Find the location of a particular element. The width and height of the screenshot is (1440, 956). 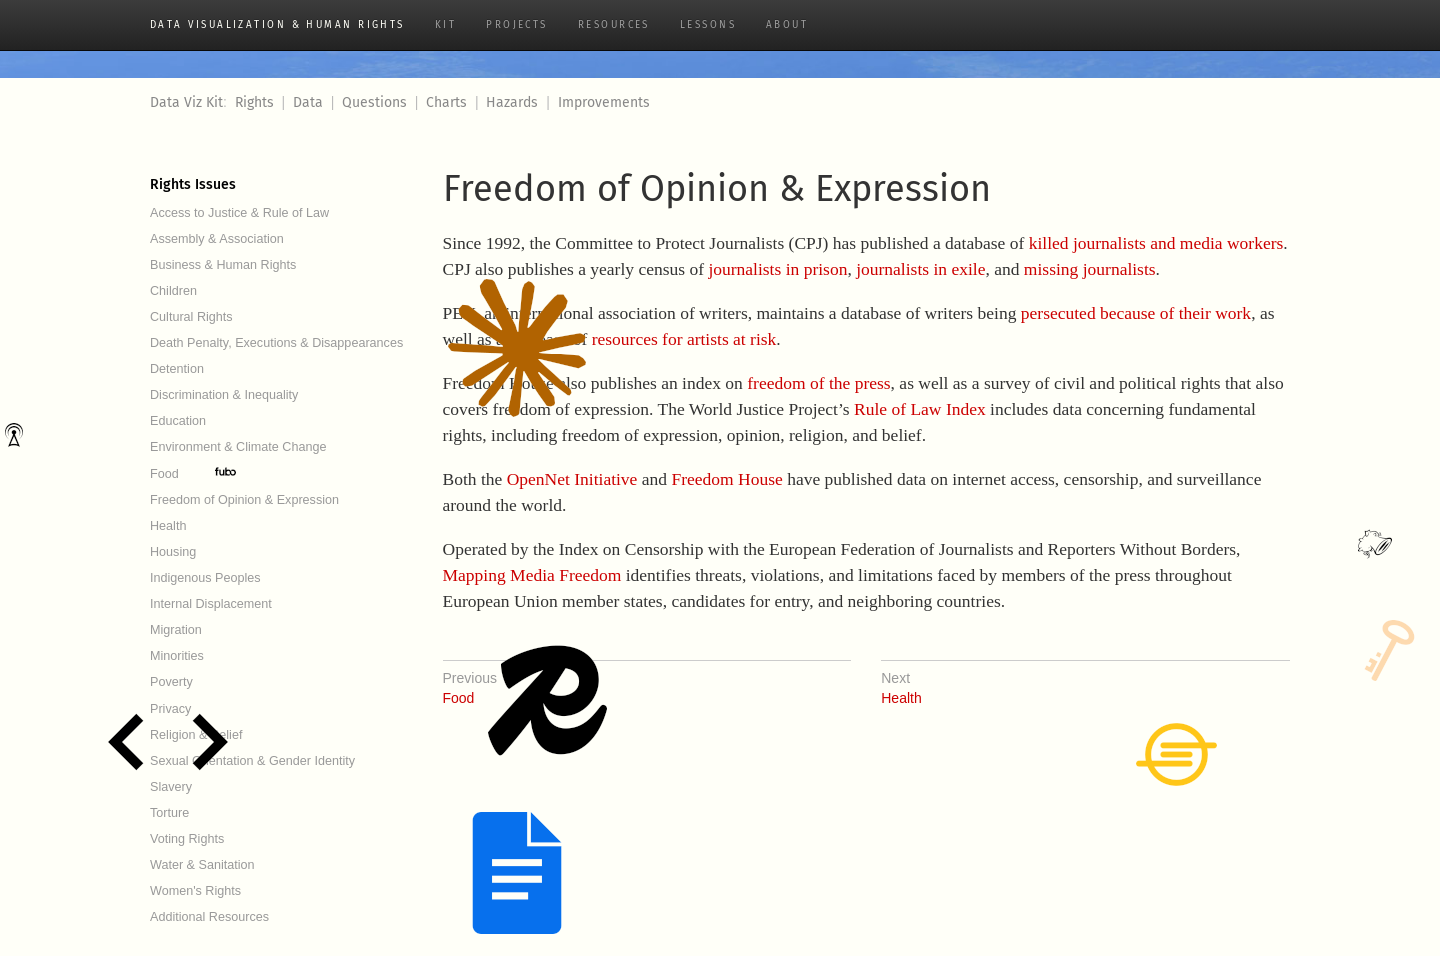

open google docs is located at coordinates (517, 873).